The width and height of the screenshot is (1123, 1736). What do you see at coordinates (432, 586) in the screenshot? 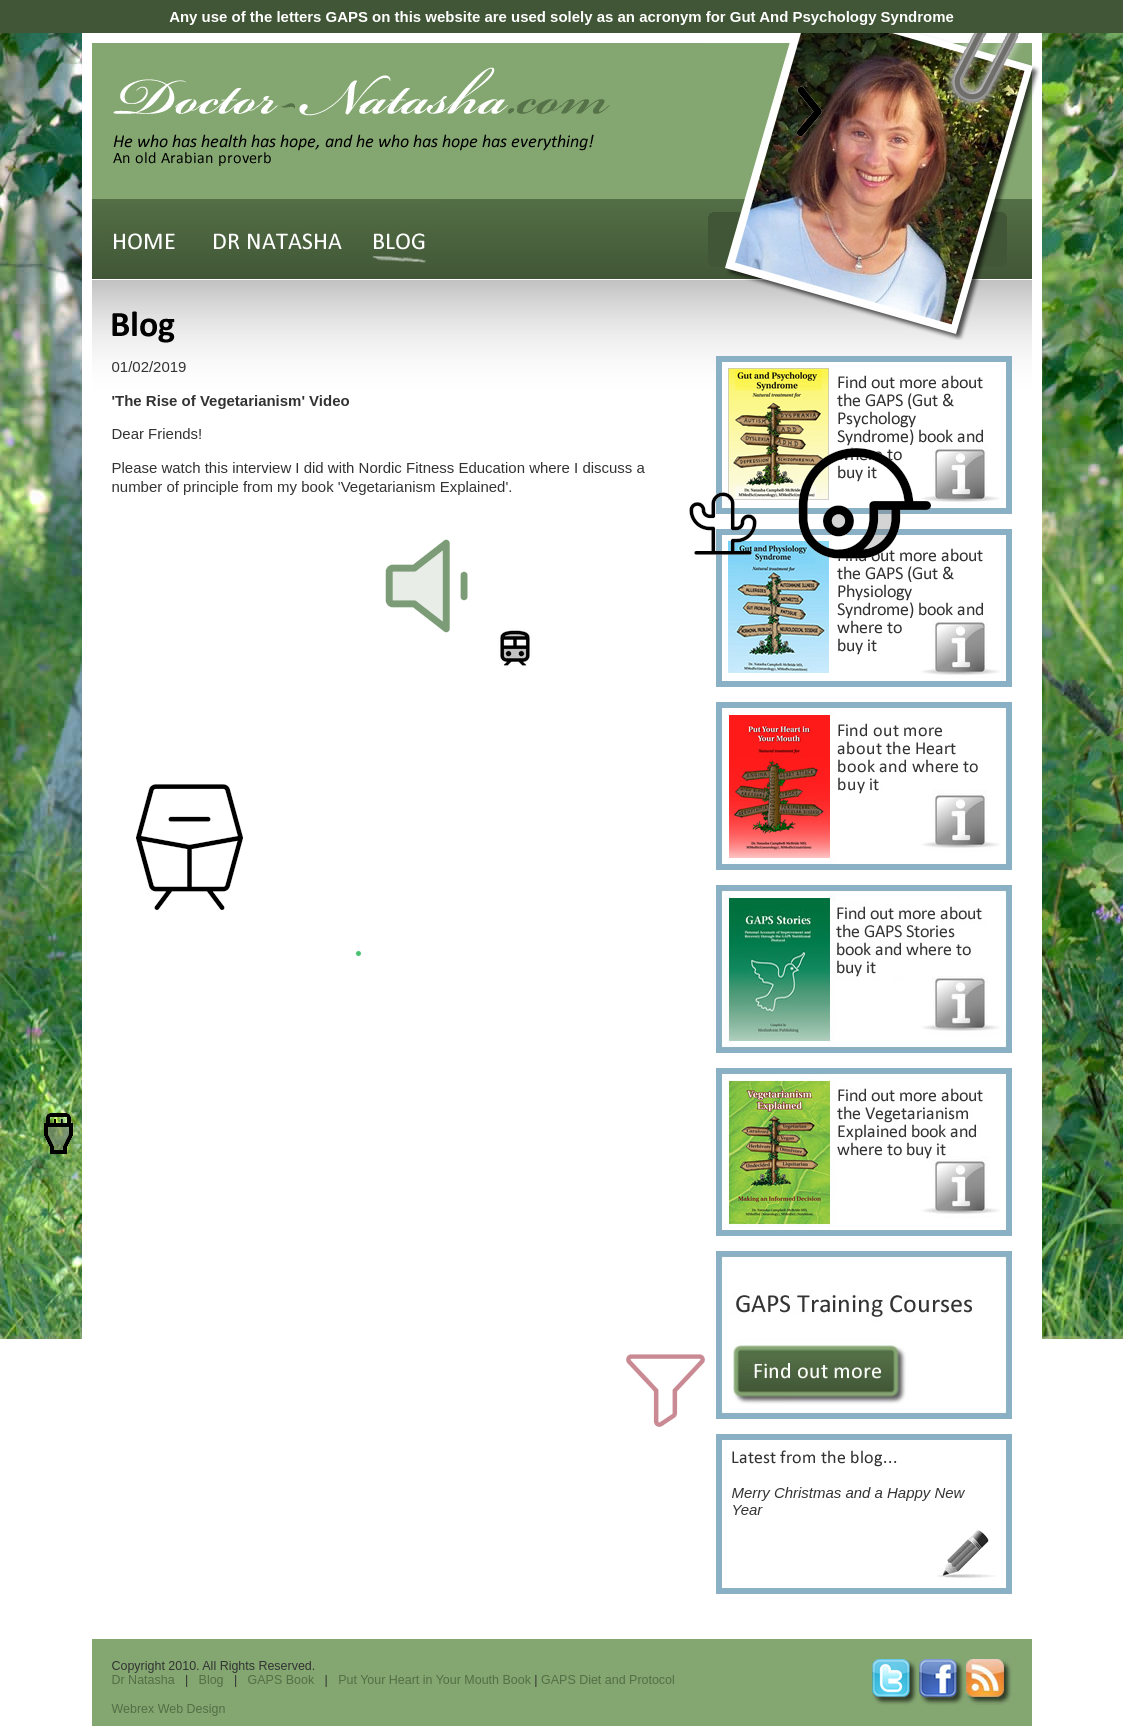
I see `audio playing at low volume` at bounding box center [432, 586].